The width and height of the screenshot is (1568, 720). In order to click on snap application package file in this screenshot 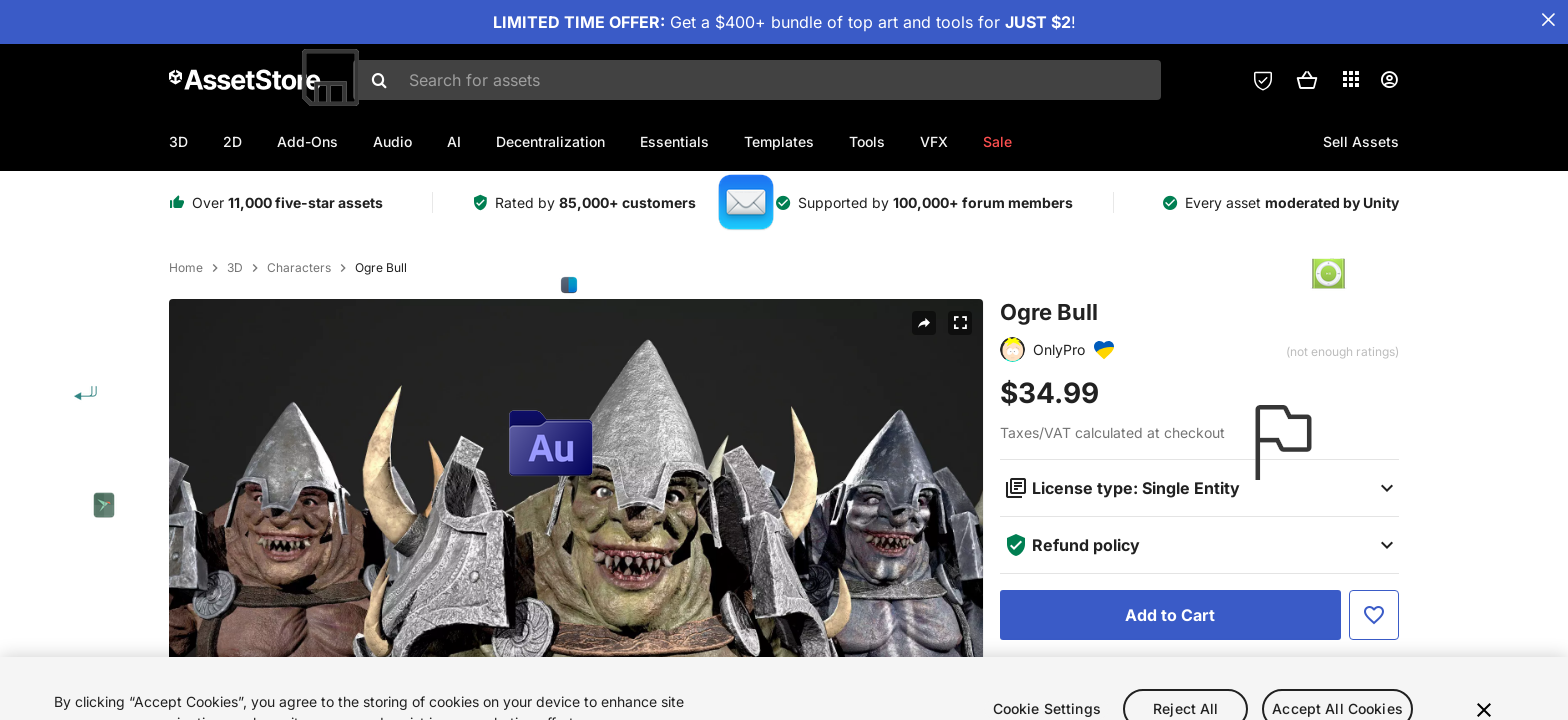, I will do `click(104, 505)`.